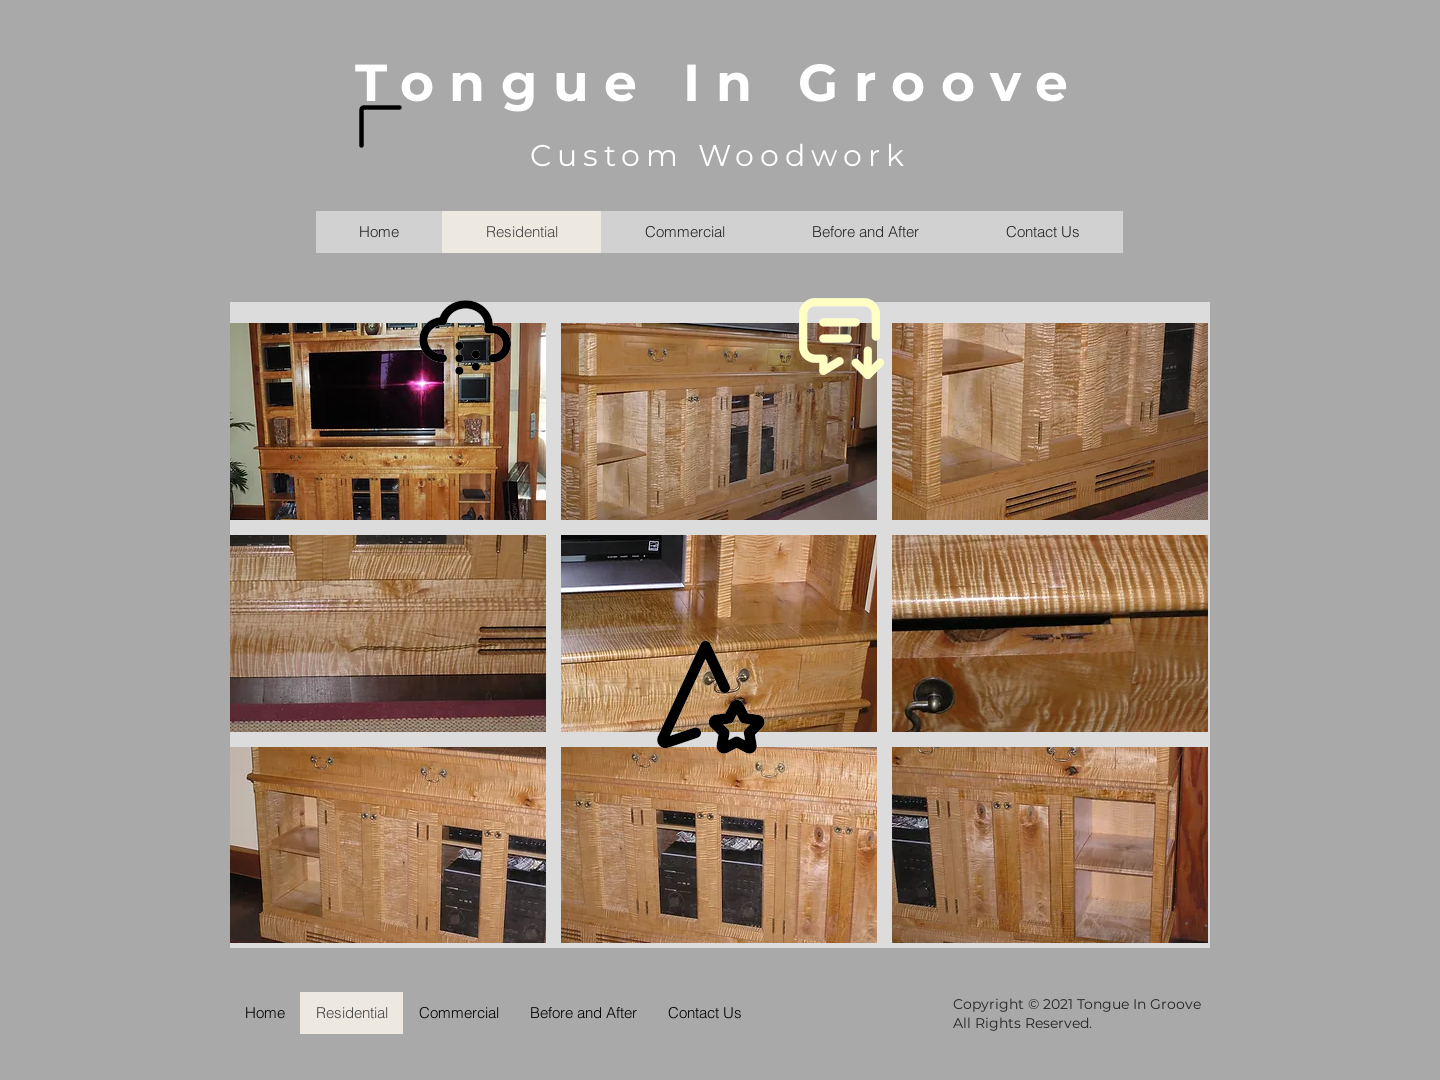 The image size is (1440, 1080). I want to click on mark current navigation as favorite, so click(705, 694).